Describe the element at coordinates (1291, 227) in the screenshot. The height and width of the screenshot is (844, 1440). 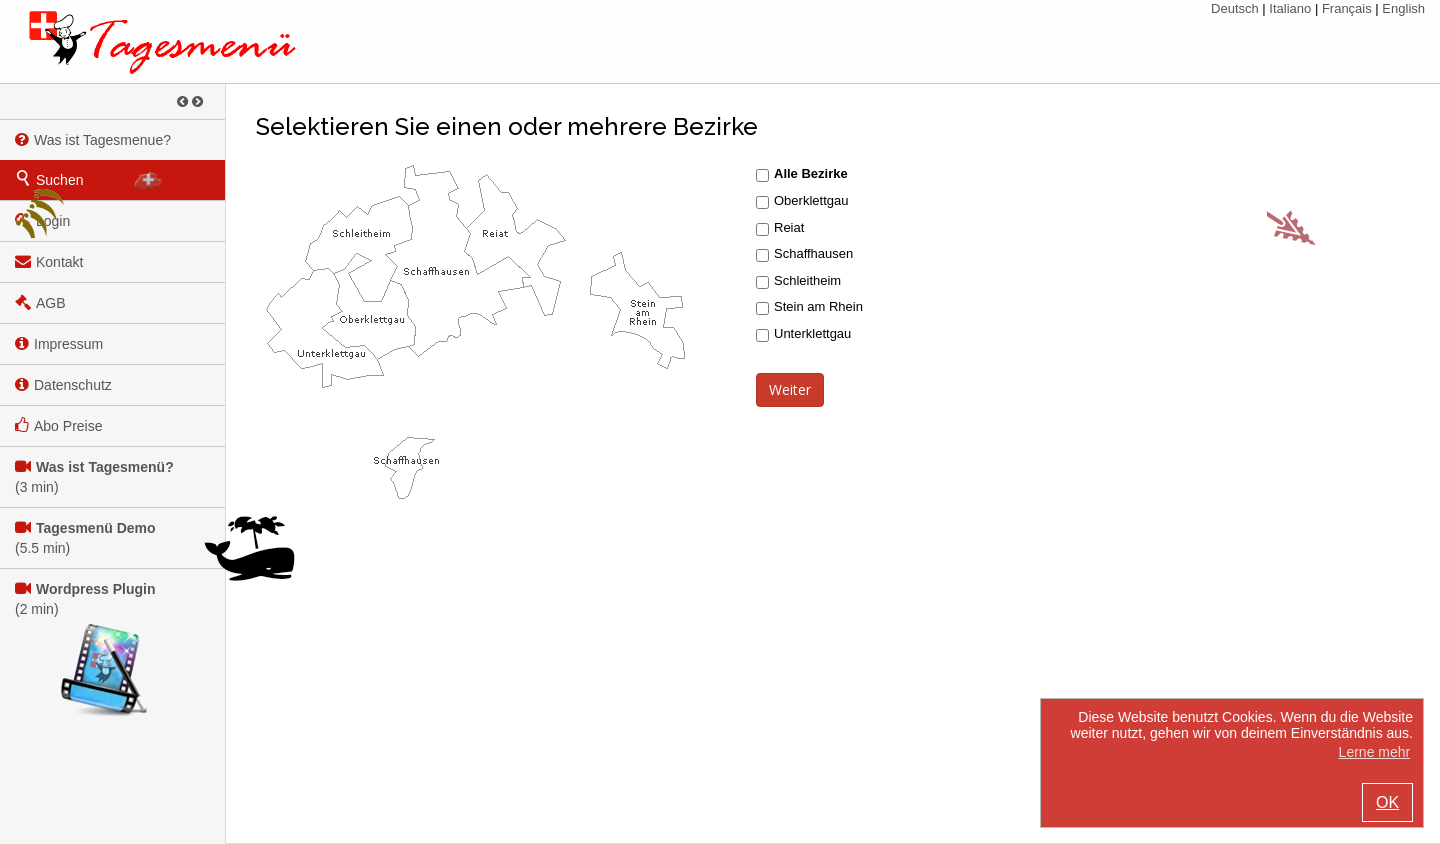
I see `select arrow or projectile weapon type` at that location.